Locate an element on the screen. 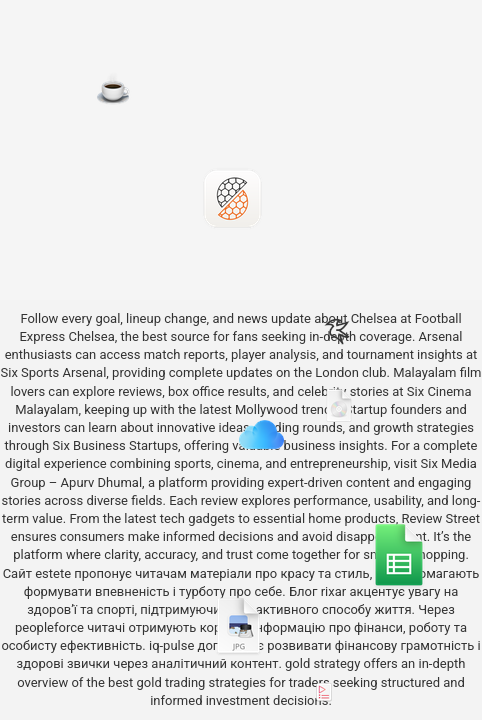 The image size is (482, 720). open a spreadsheet file is located at coordinates (399, 556).